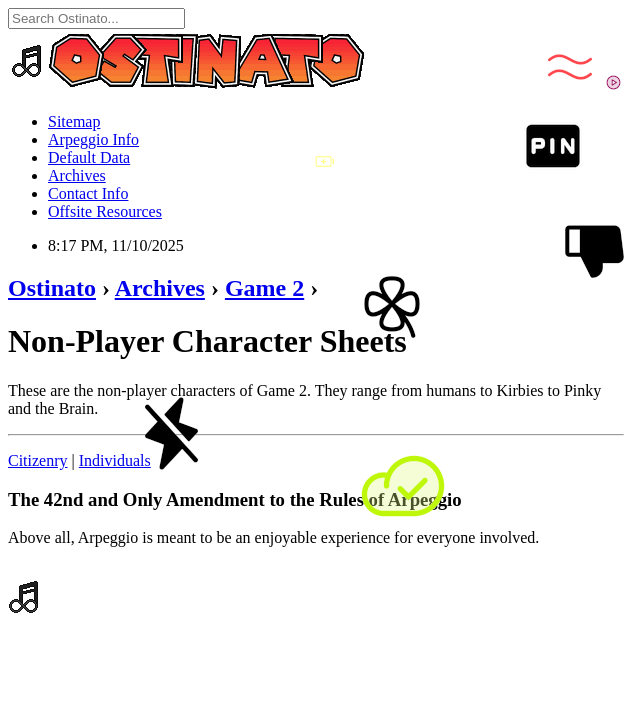 Image resolution: width=632 pixels, height=720 pixels. I want to click on disable flash or quick actions, so click(171, 433).